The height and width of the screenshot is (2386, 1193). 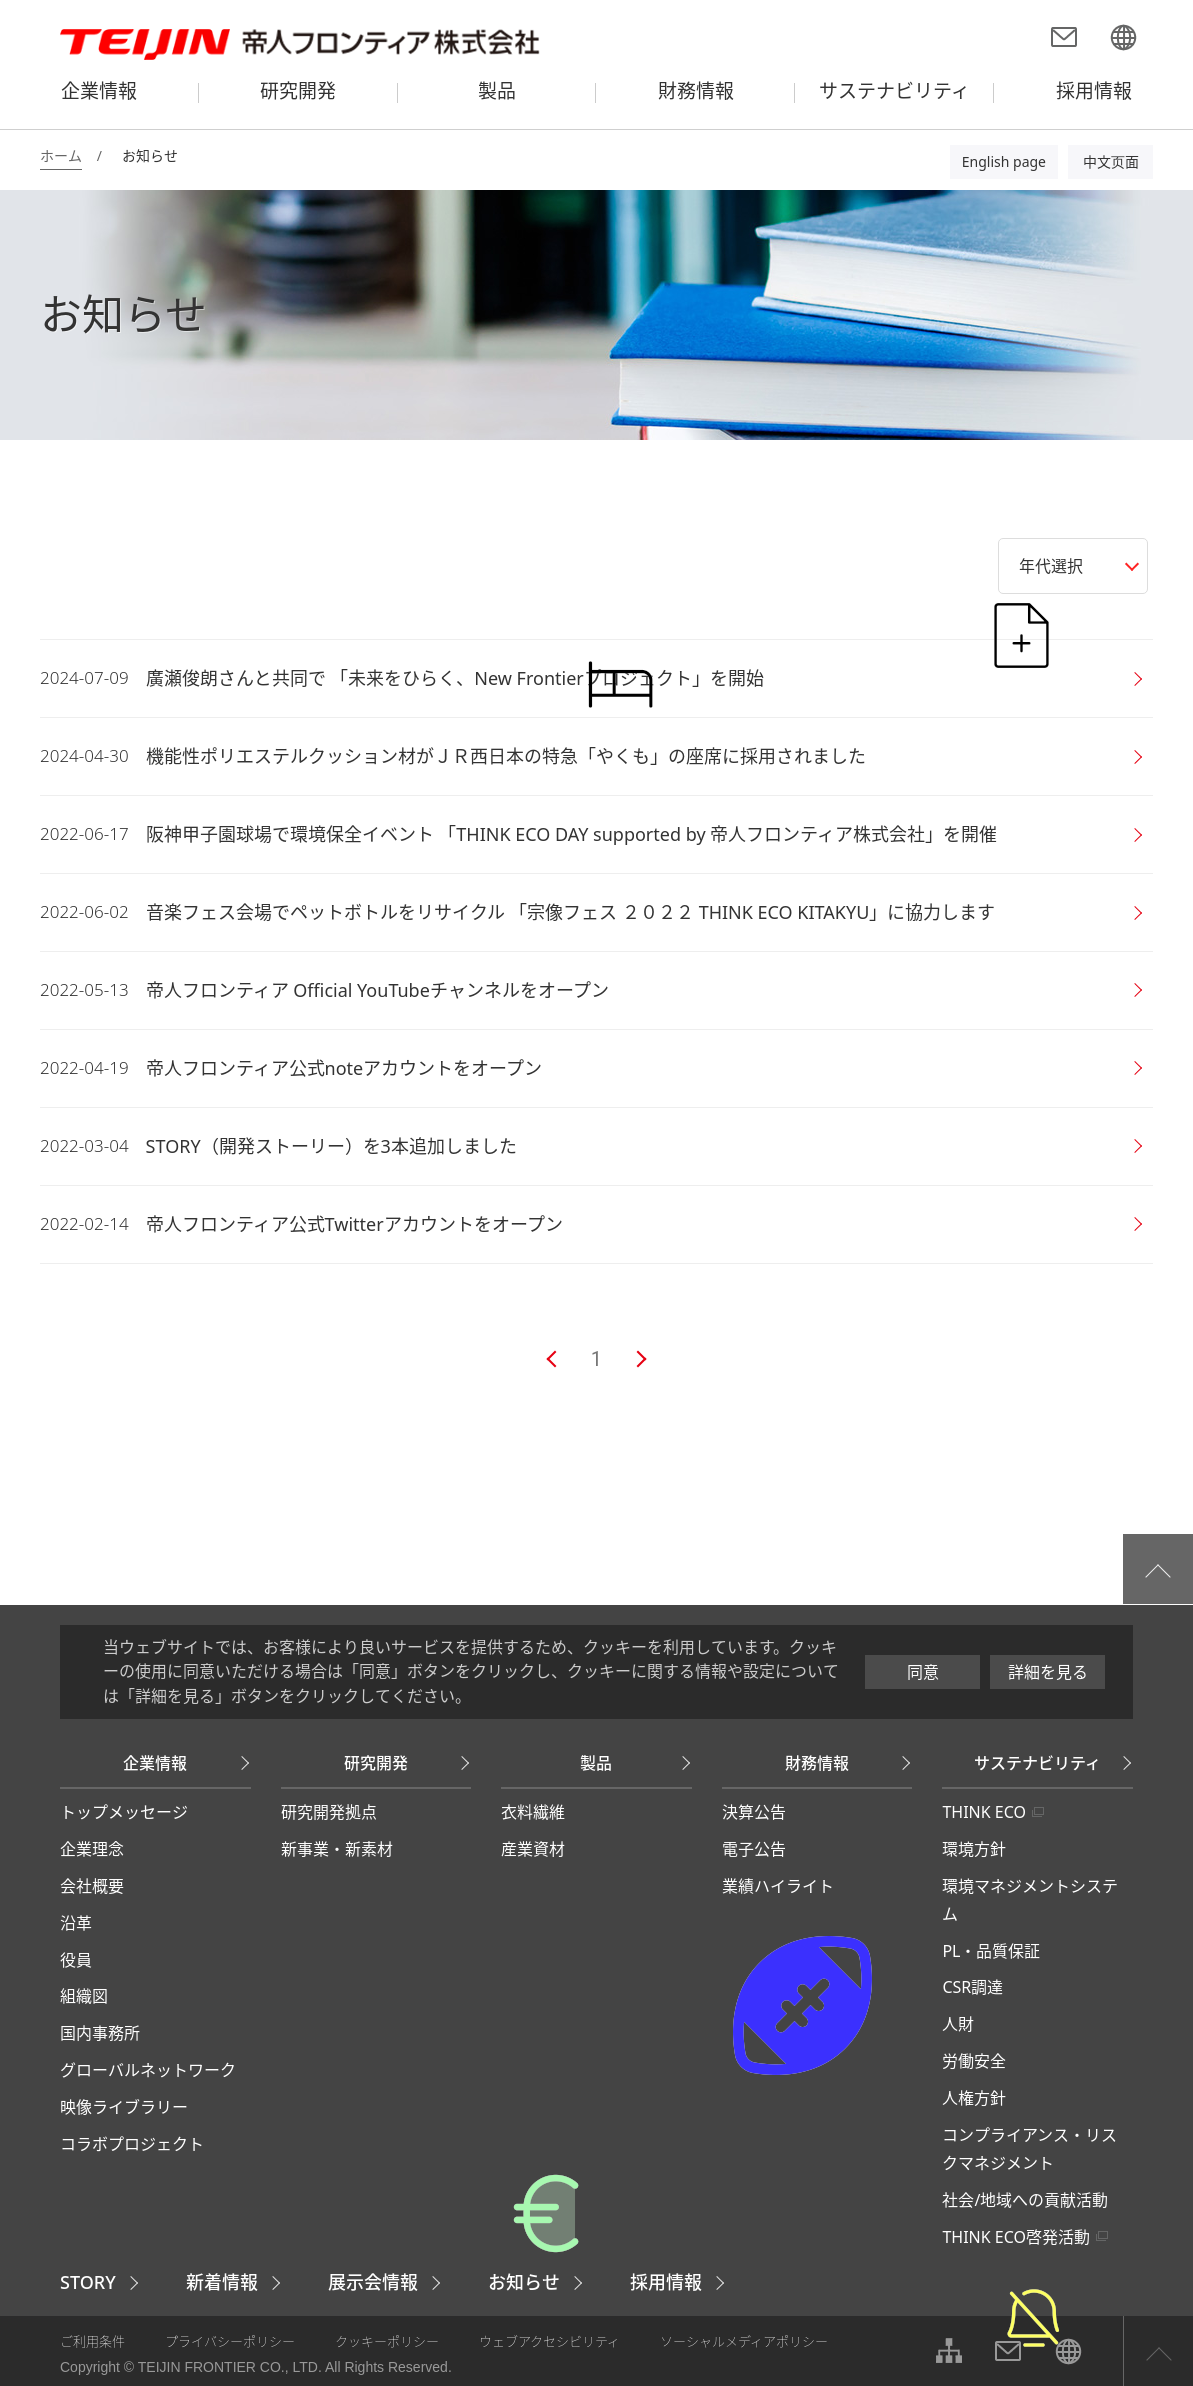 What do you see at coordinates (802, 2005) in the screenshot?
I see `access sports scores and updates` at bounding box center [802, 2005].